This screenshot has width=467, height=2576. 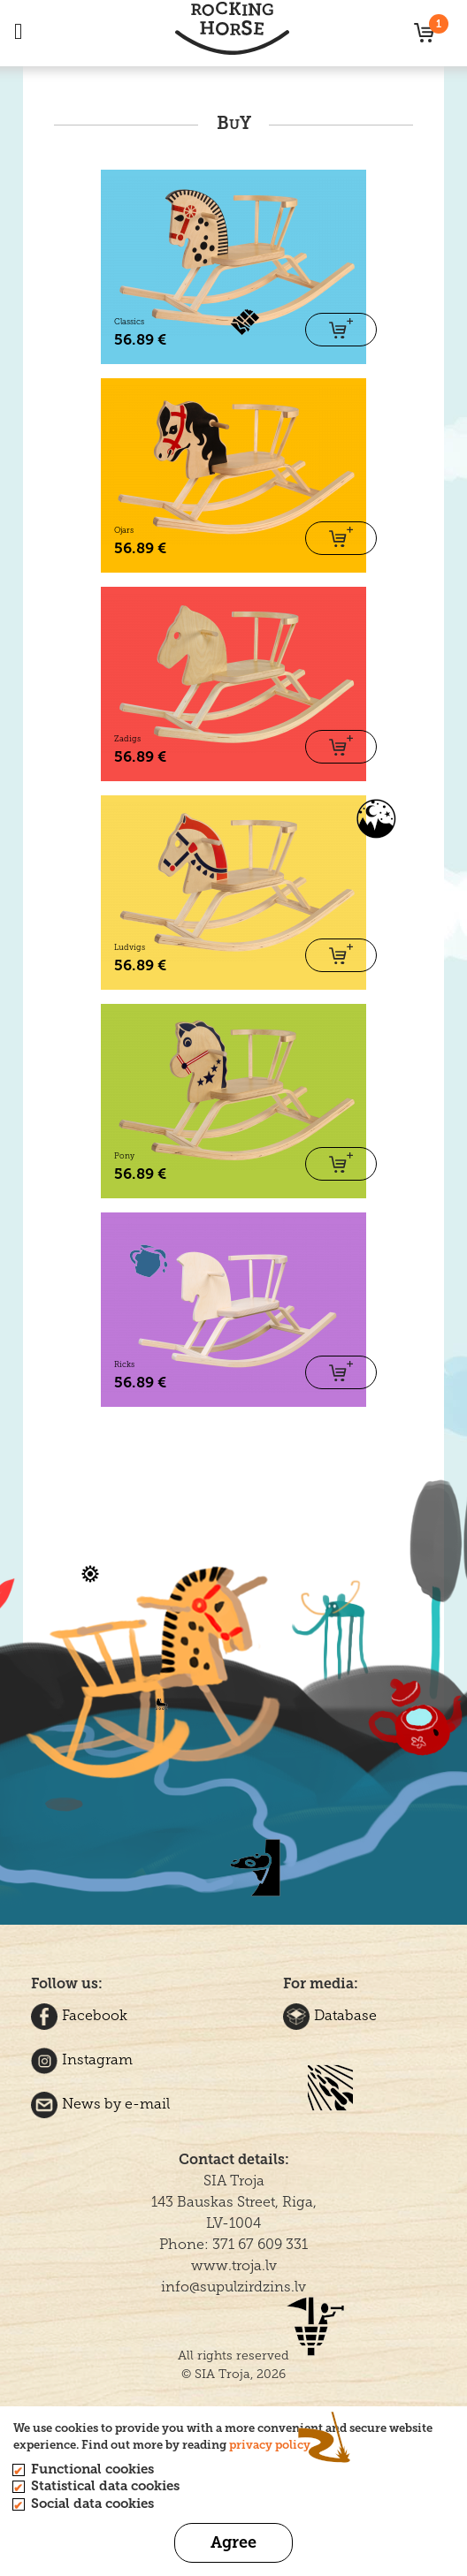 I want to click on indicates watering or irrigation action, so click(x=149, y=1261).